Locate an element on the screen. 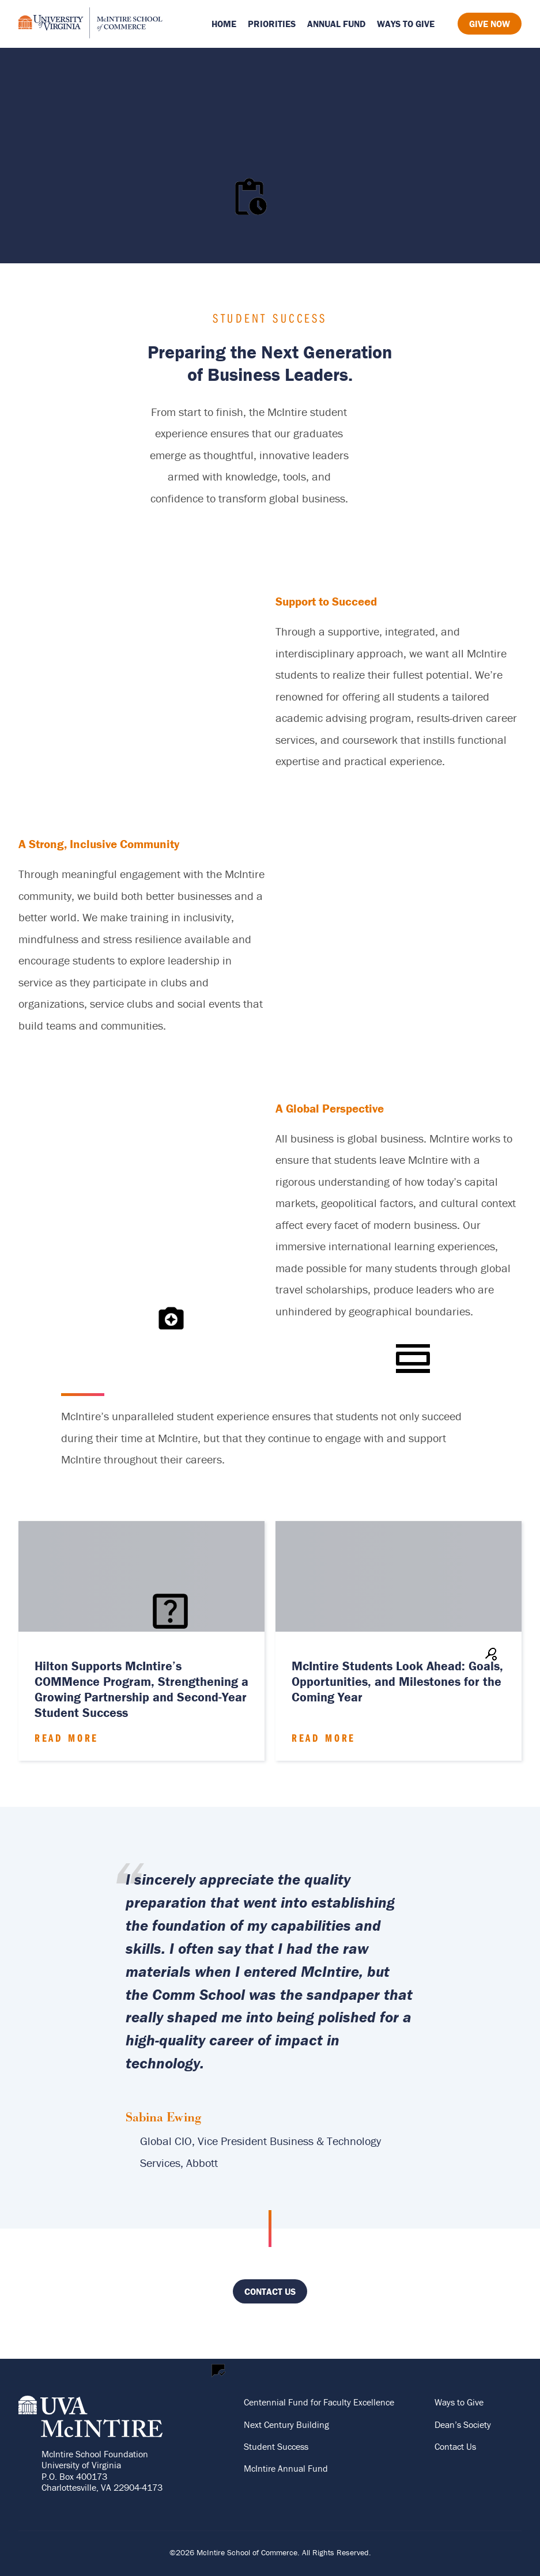 The height and width of the screenshot is (2576, 540). access tennis or racket sports content is located at coordinates (491, 1654).